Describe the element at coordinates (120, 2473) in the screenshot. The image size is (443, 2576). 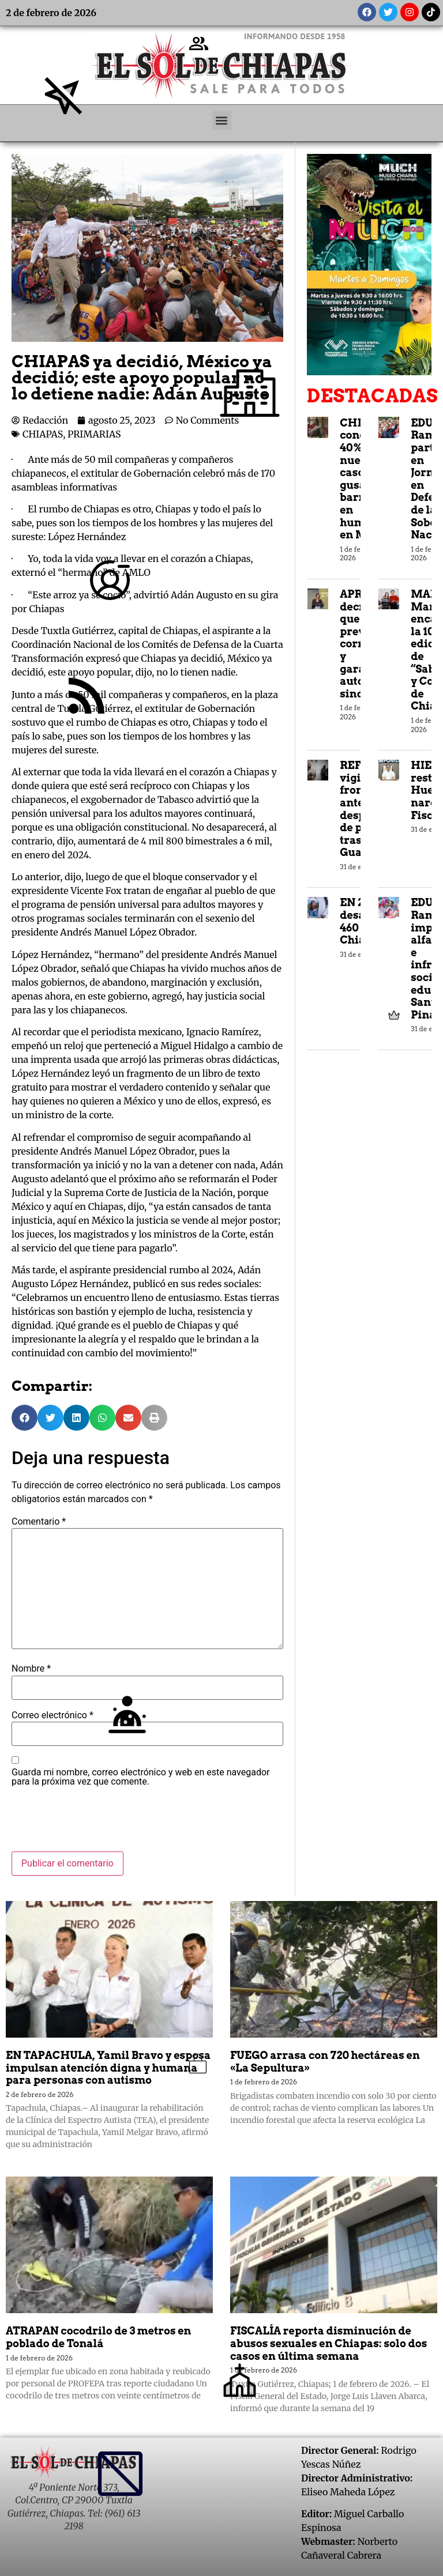
I see `indicates missing or unavailable image content` at that location.